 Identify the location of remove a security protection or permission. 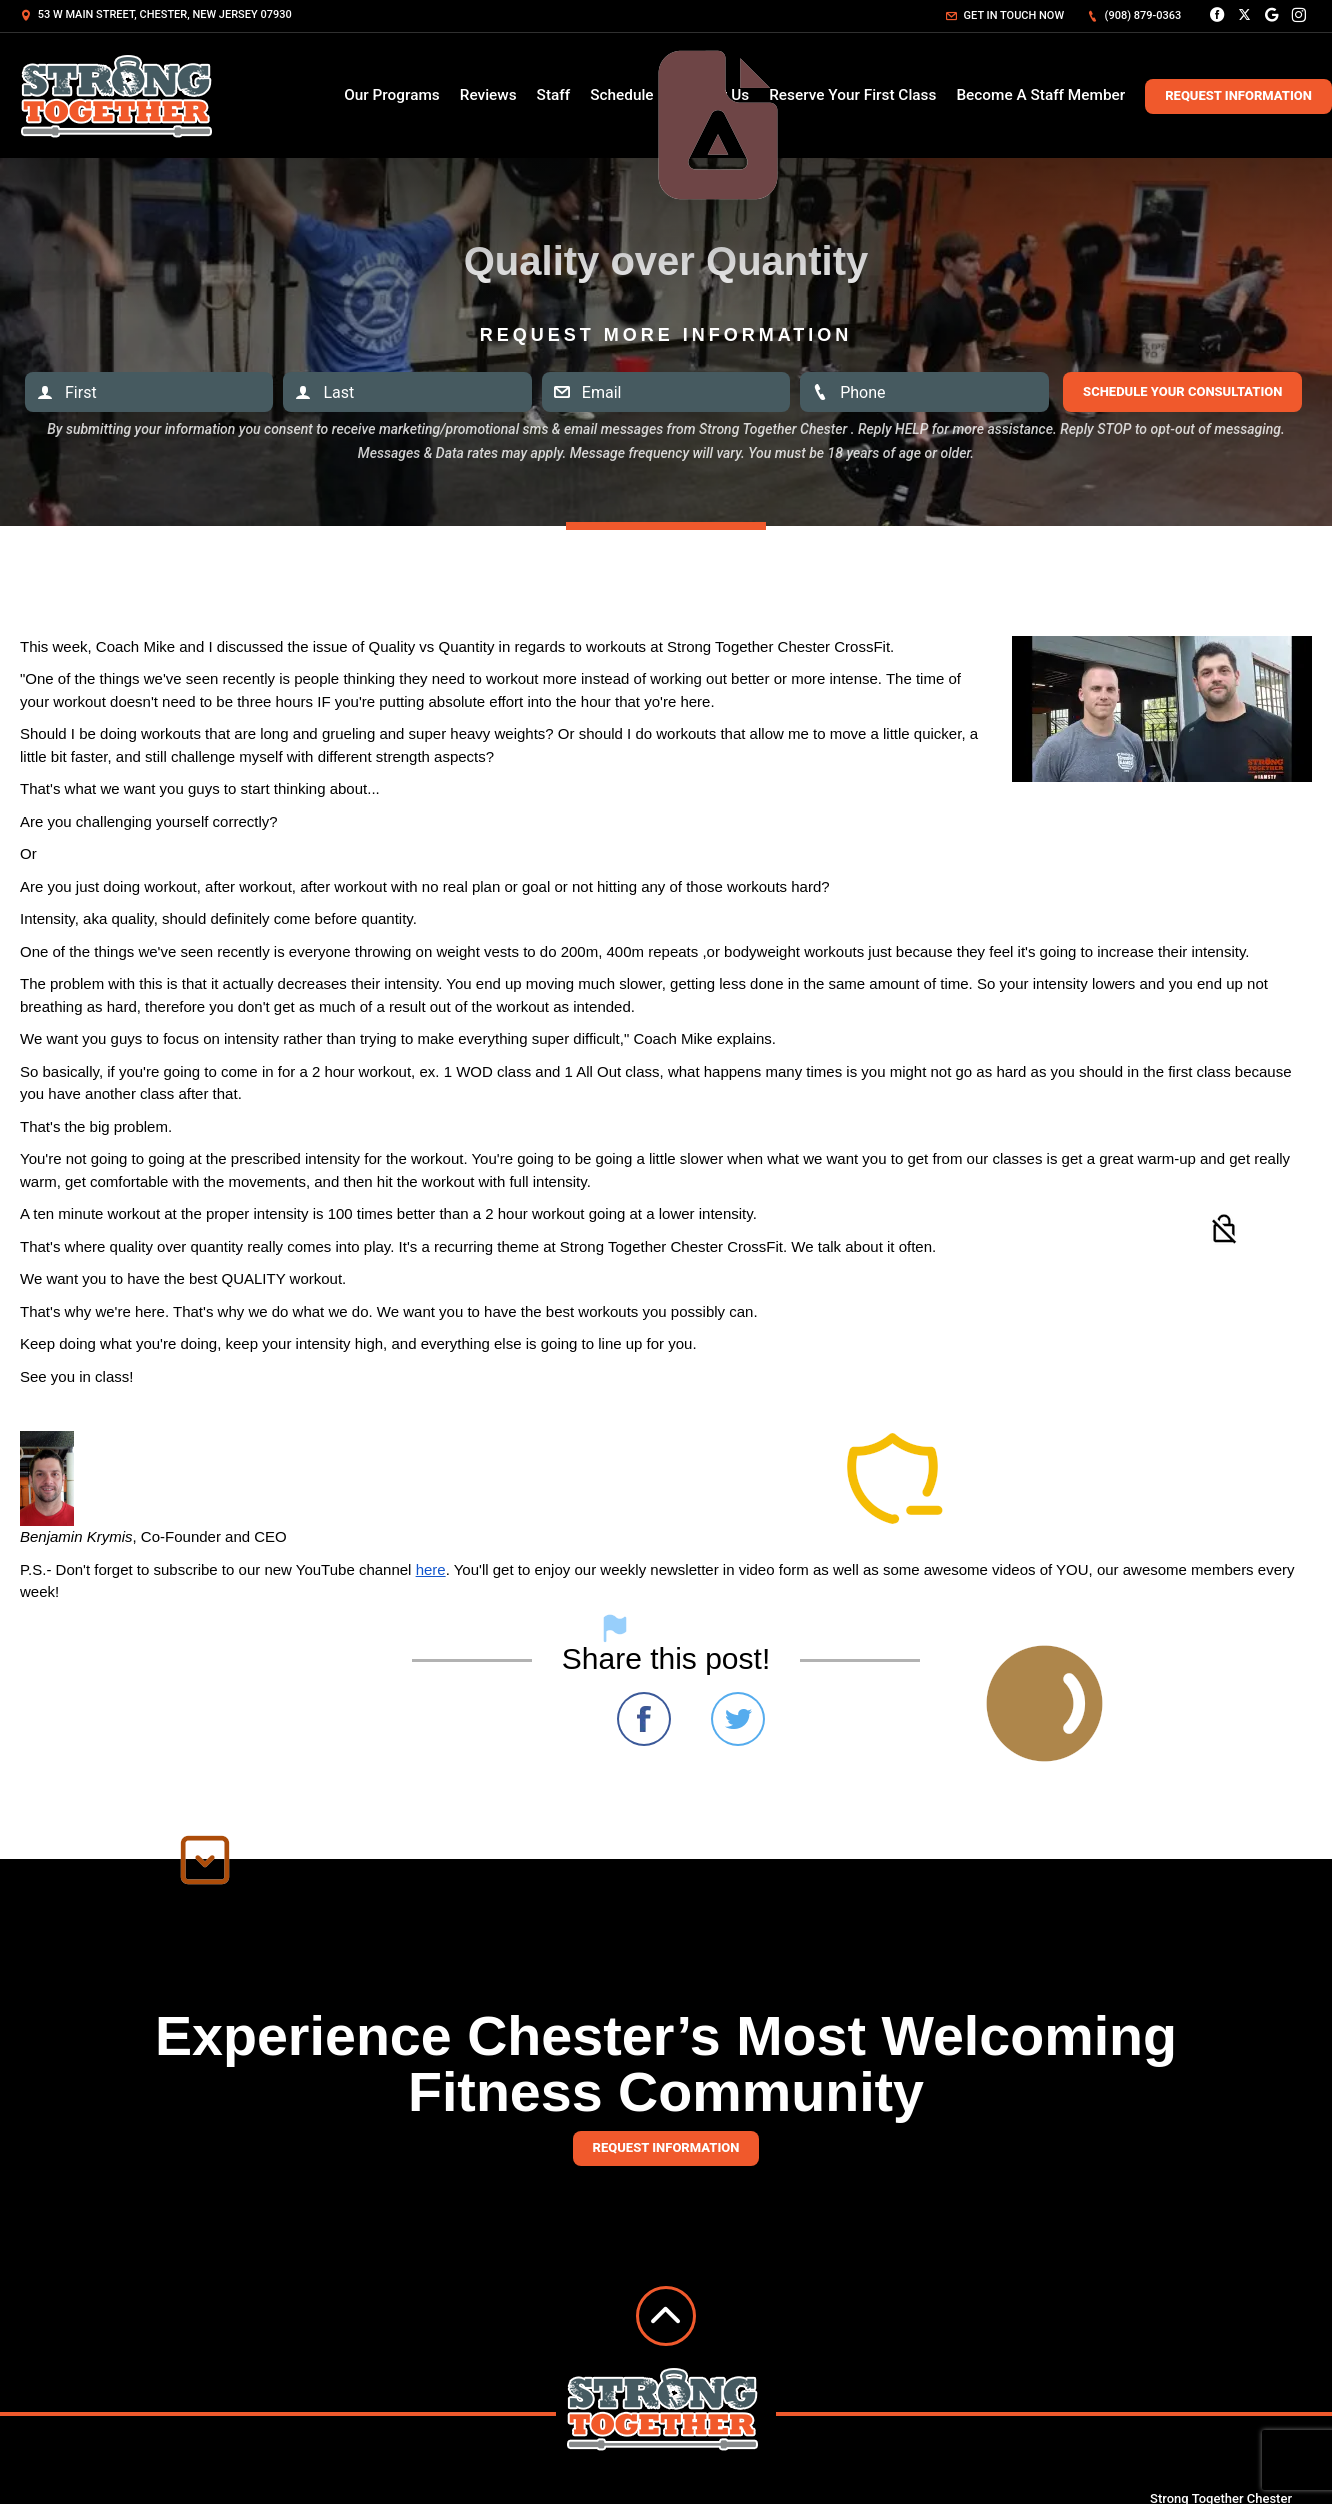
(892, 1478).